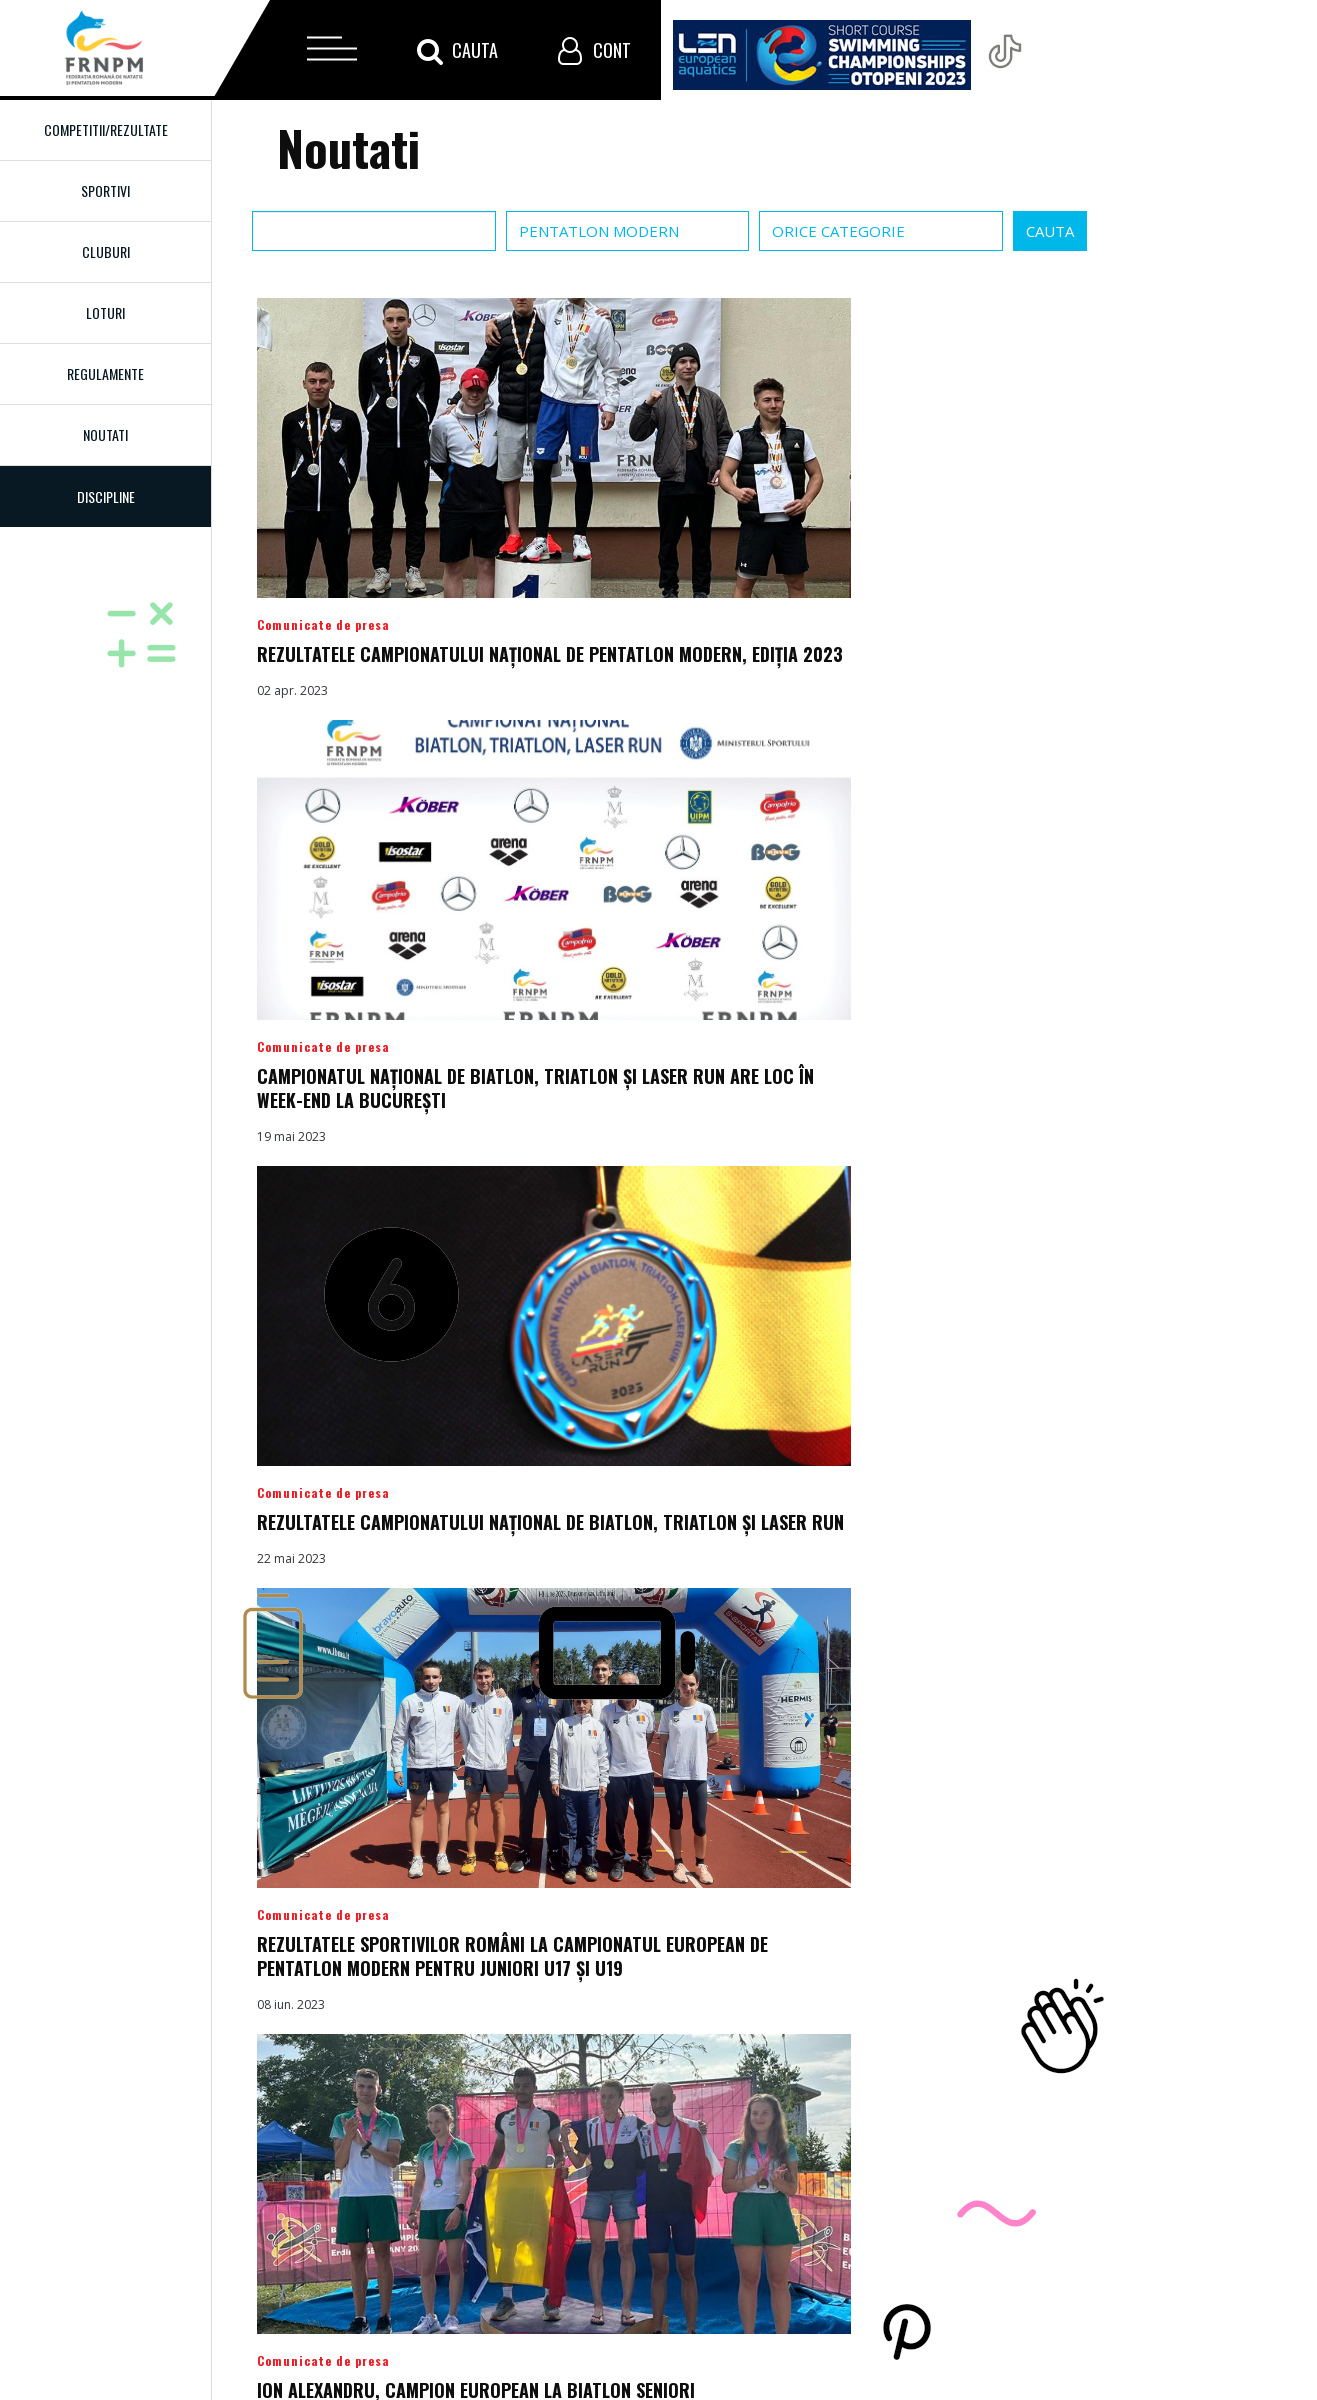 Image resolution: width=1317 pixels, height=2400 pixels. Describe the element at coordinates (391, 1294) in the screenshot. I see `indicates step 6 in a multi-step process` at that location.